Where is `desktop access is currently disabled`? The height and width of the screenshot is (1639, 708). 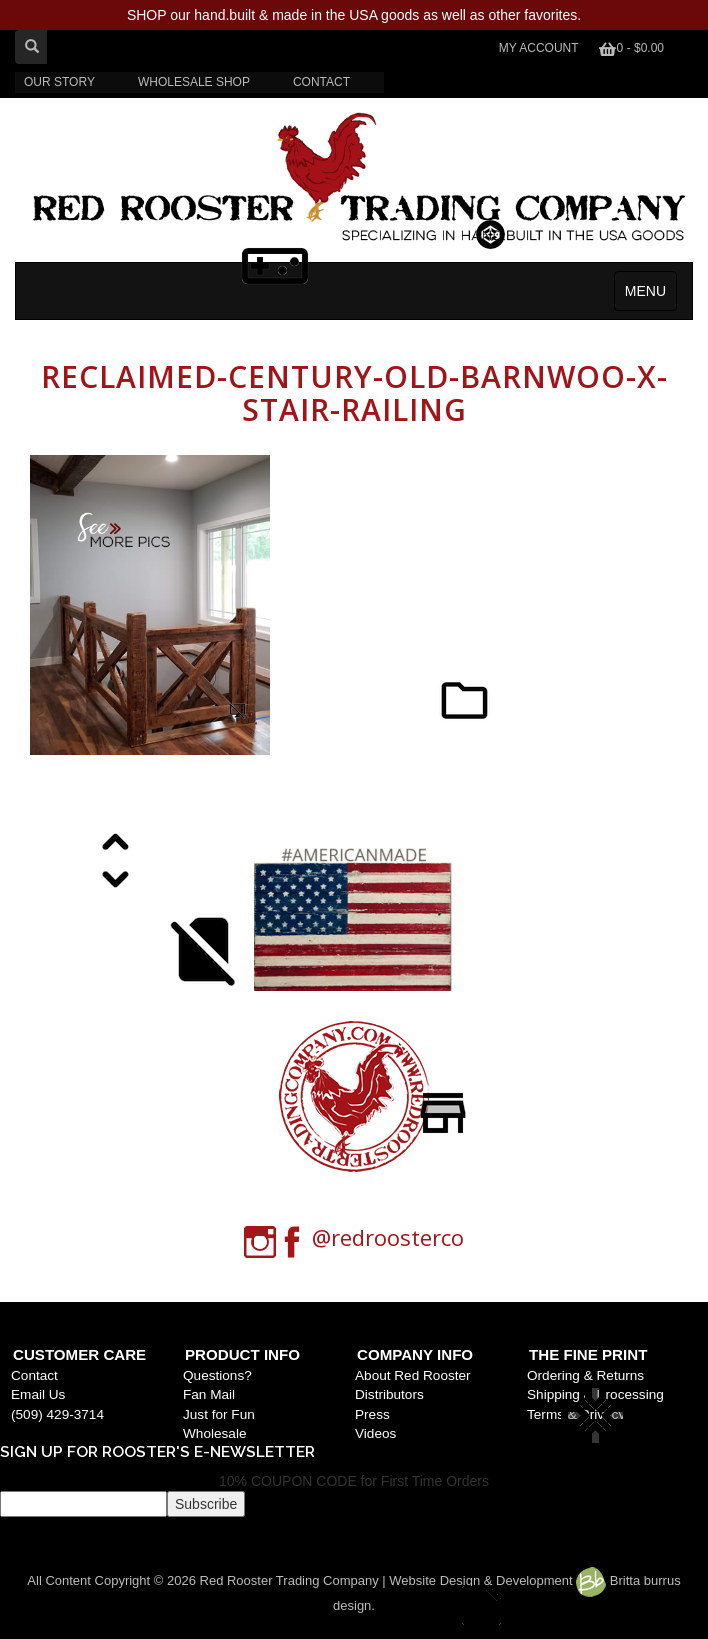
desktop access is currently disabled is located at coordinates (237, 710).